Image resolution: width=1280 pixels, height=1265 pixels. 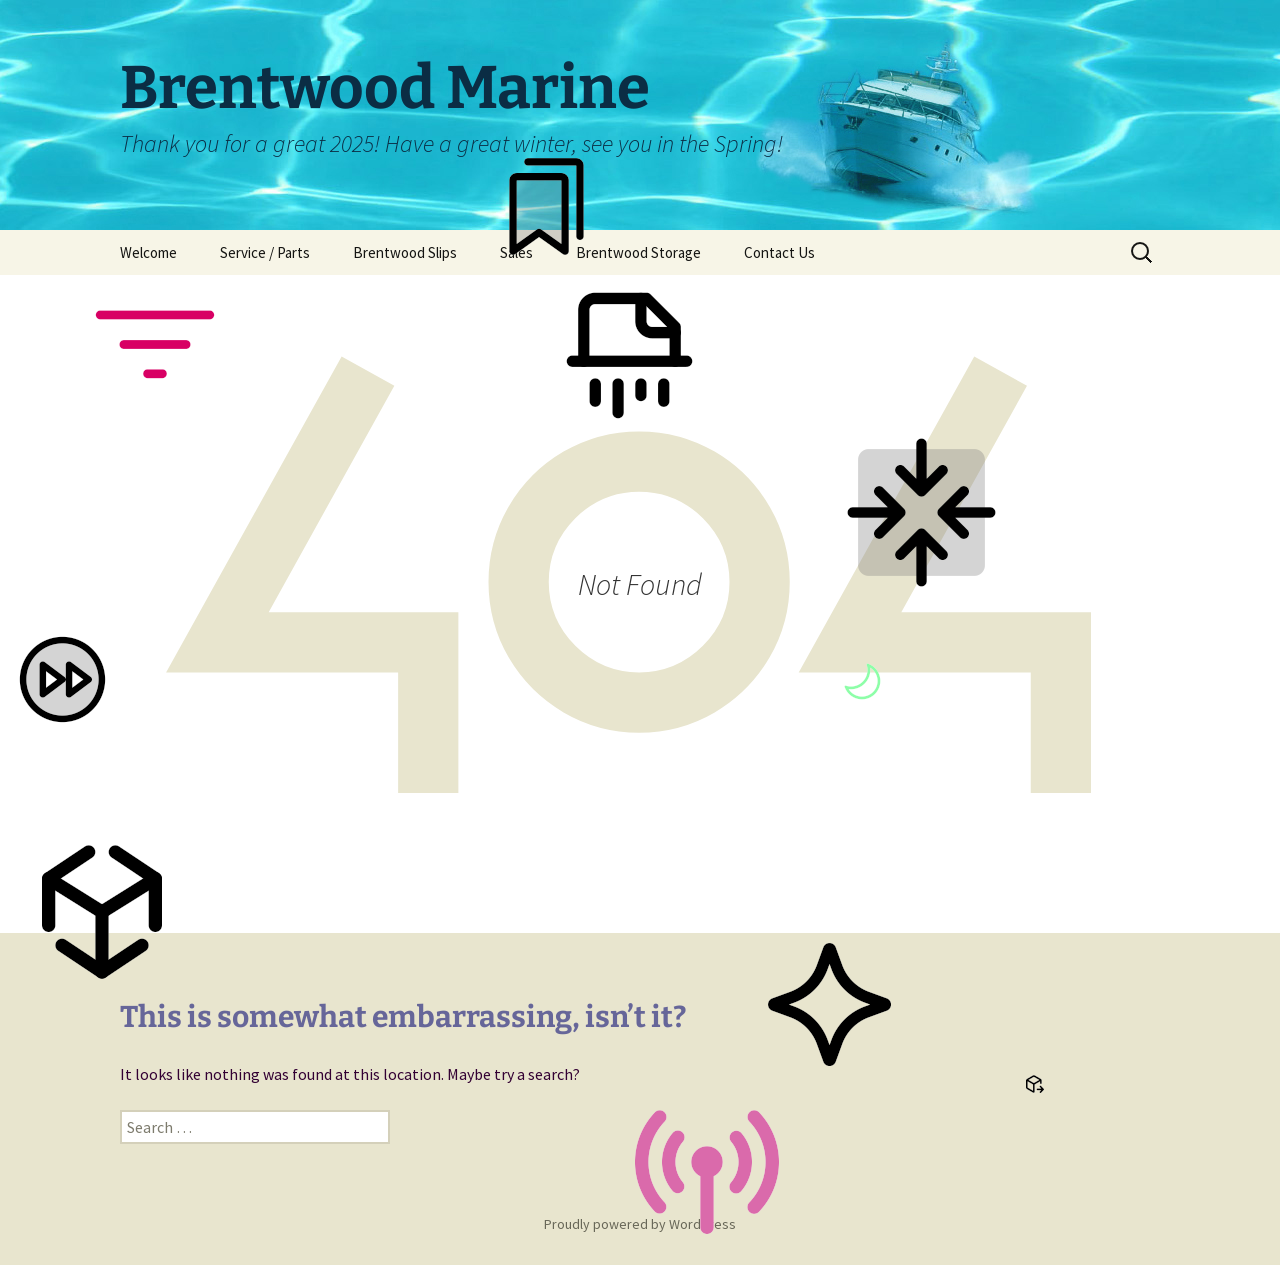 What do you see at coordinates (1035, 1084) in the screenshot?
I see `view packages that depend on this repository` at bounding box center [1035, 1084].